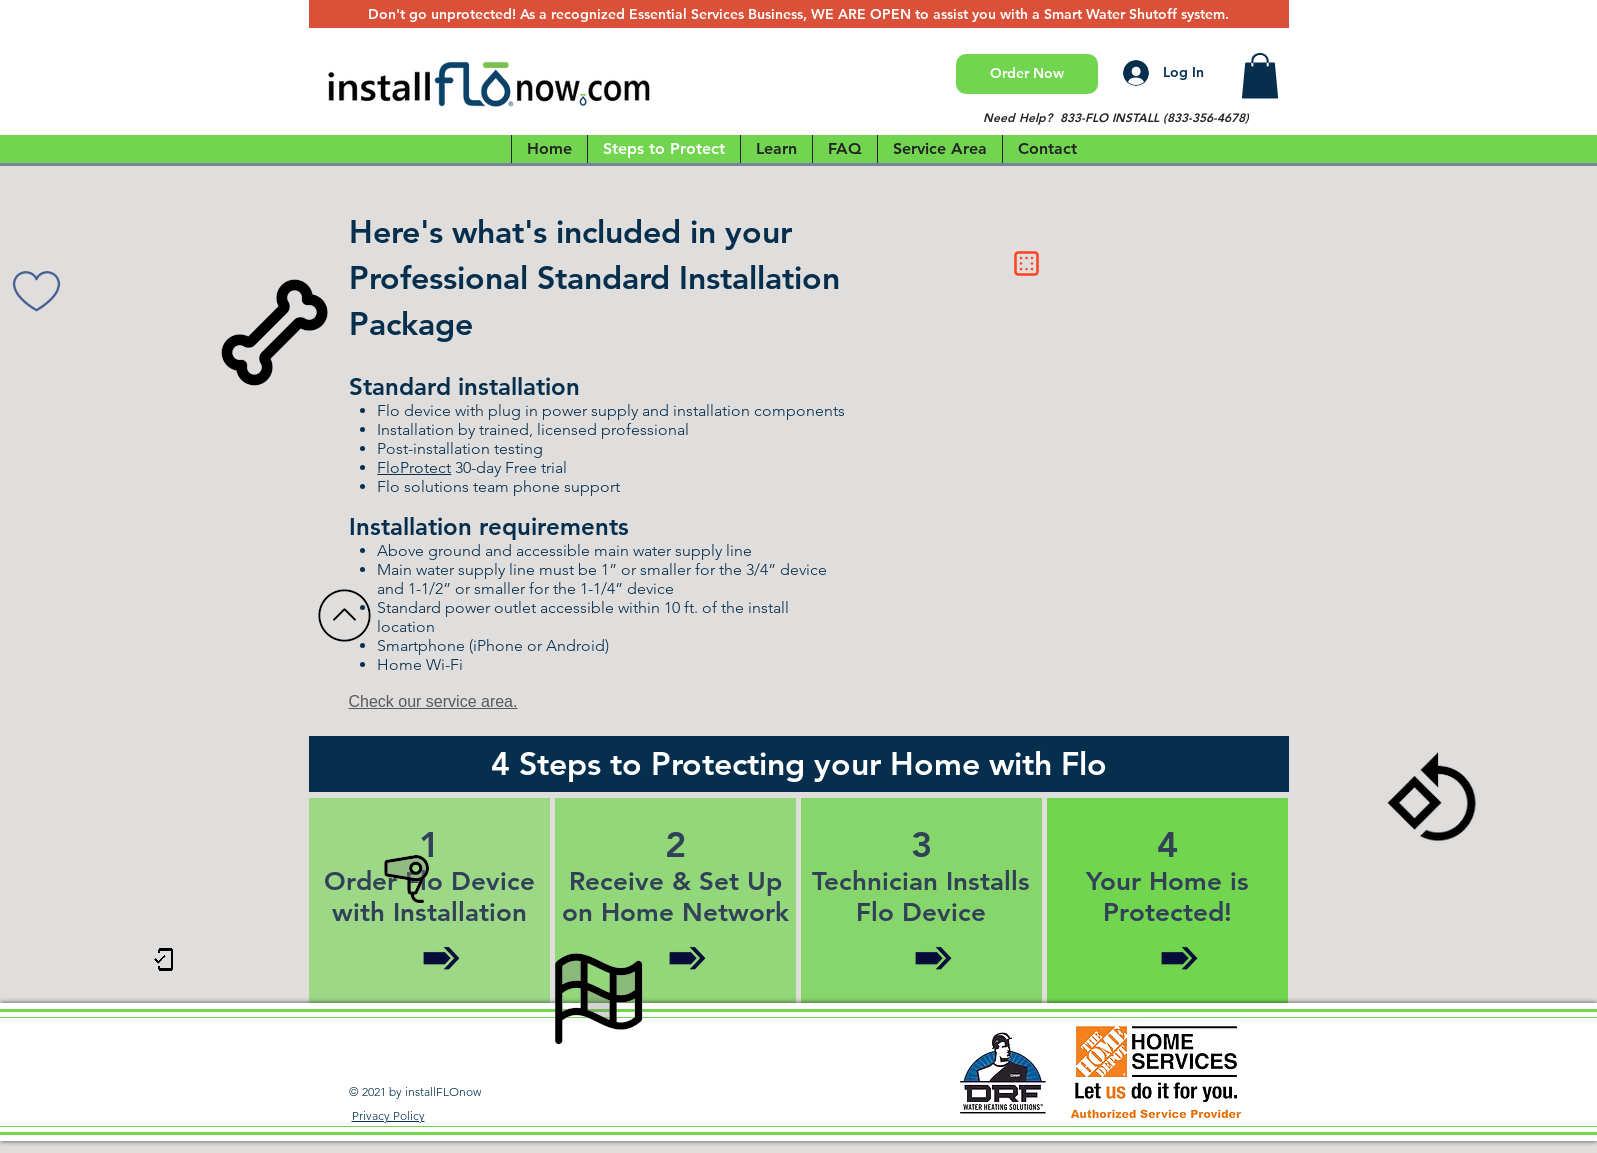 This screenshot has height=1153, width=1597. What do you see at coordinates (1434, 799) in the screenshot?
I see `rotate image 90 degrees counterclockwise` at bounding box center [1434, 799].